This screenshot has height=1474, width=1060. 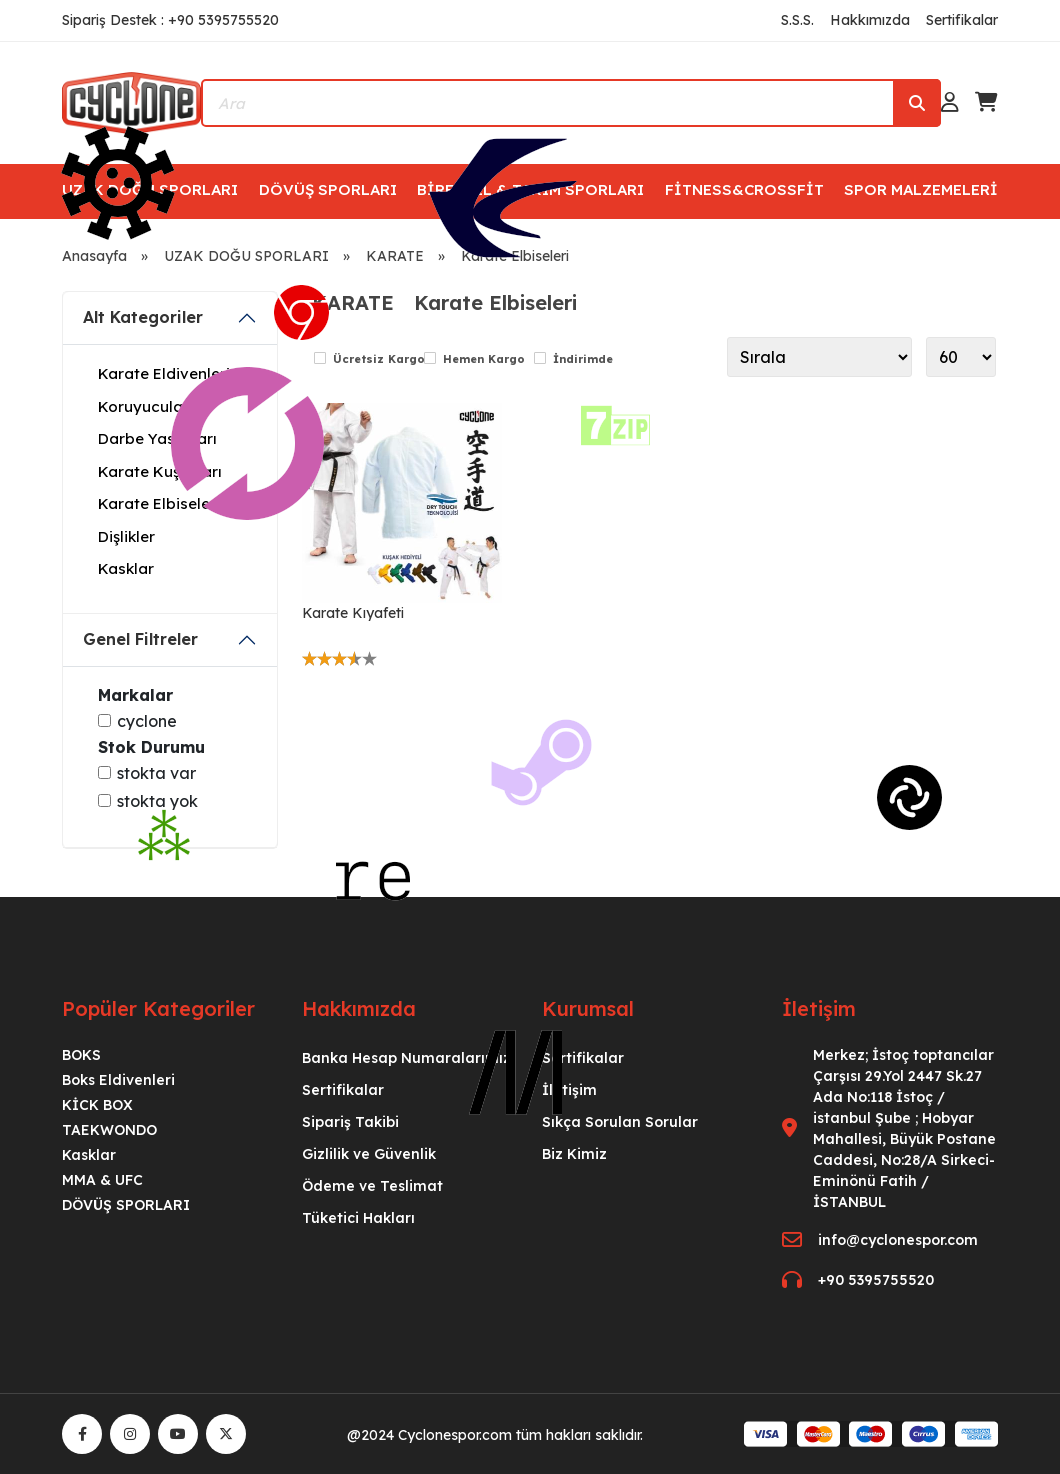 I want to click on indicates virus or infection detected, so click(x=118, y=183).